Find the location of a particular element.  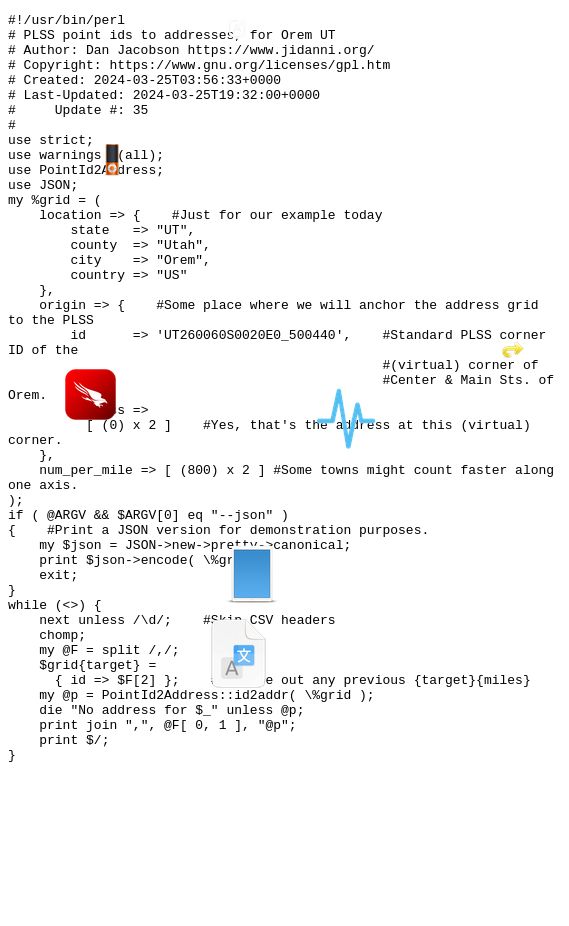

iPad Pro with cellular connectivity is located at coordinates (252, 574).